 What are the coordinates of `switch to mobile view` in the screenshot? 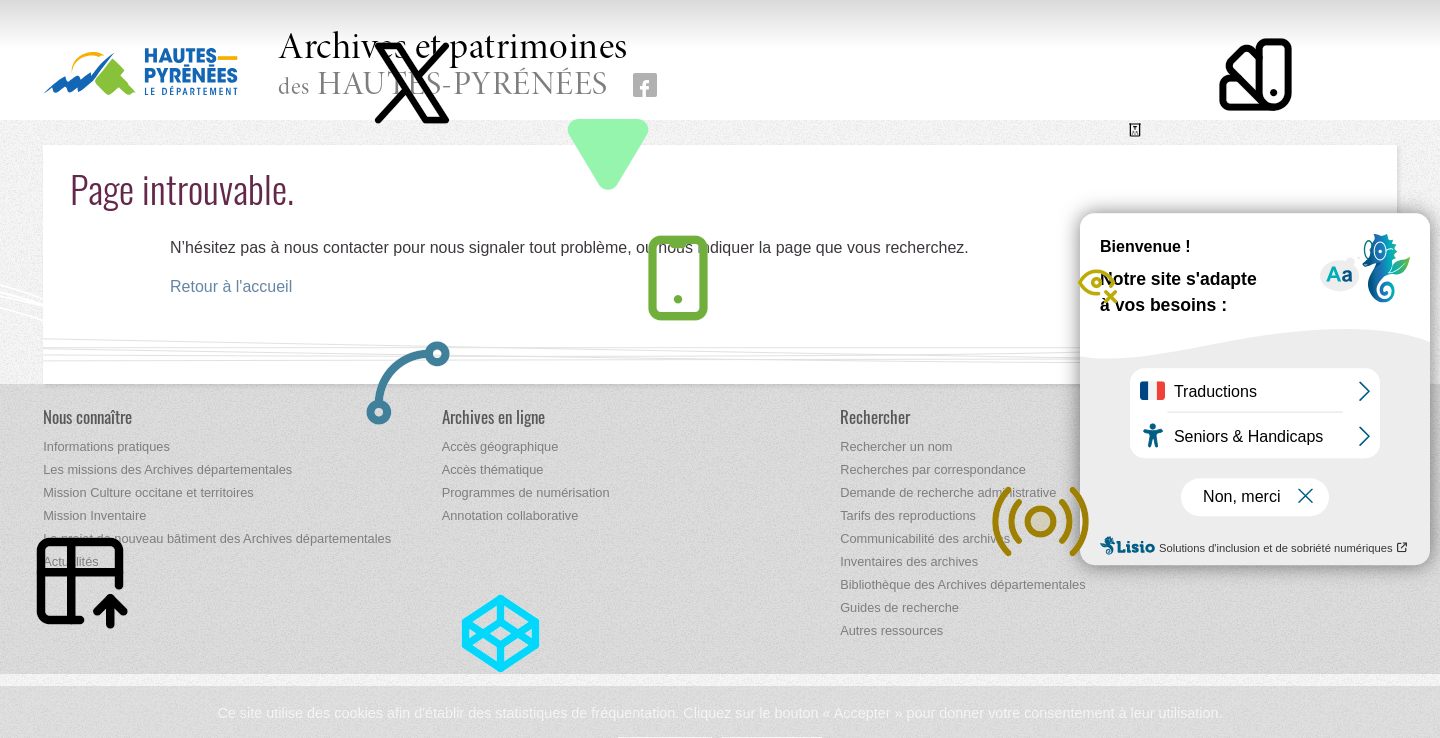 It's located at (678, 278).